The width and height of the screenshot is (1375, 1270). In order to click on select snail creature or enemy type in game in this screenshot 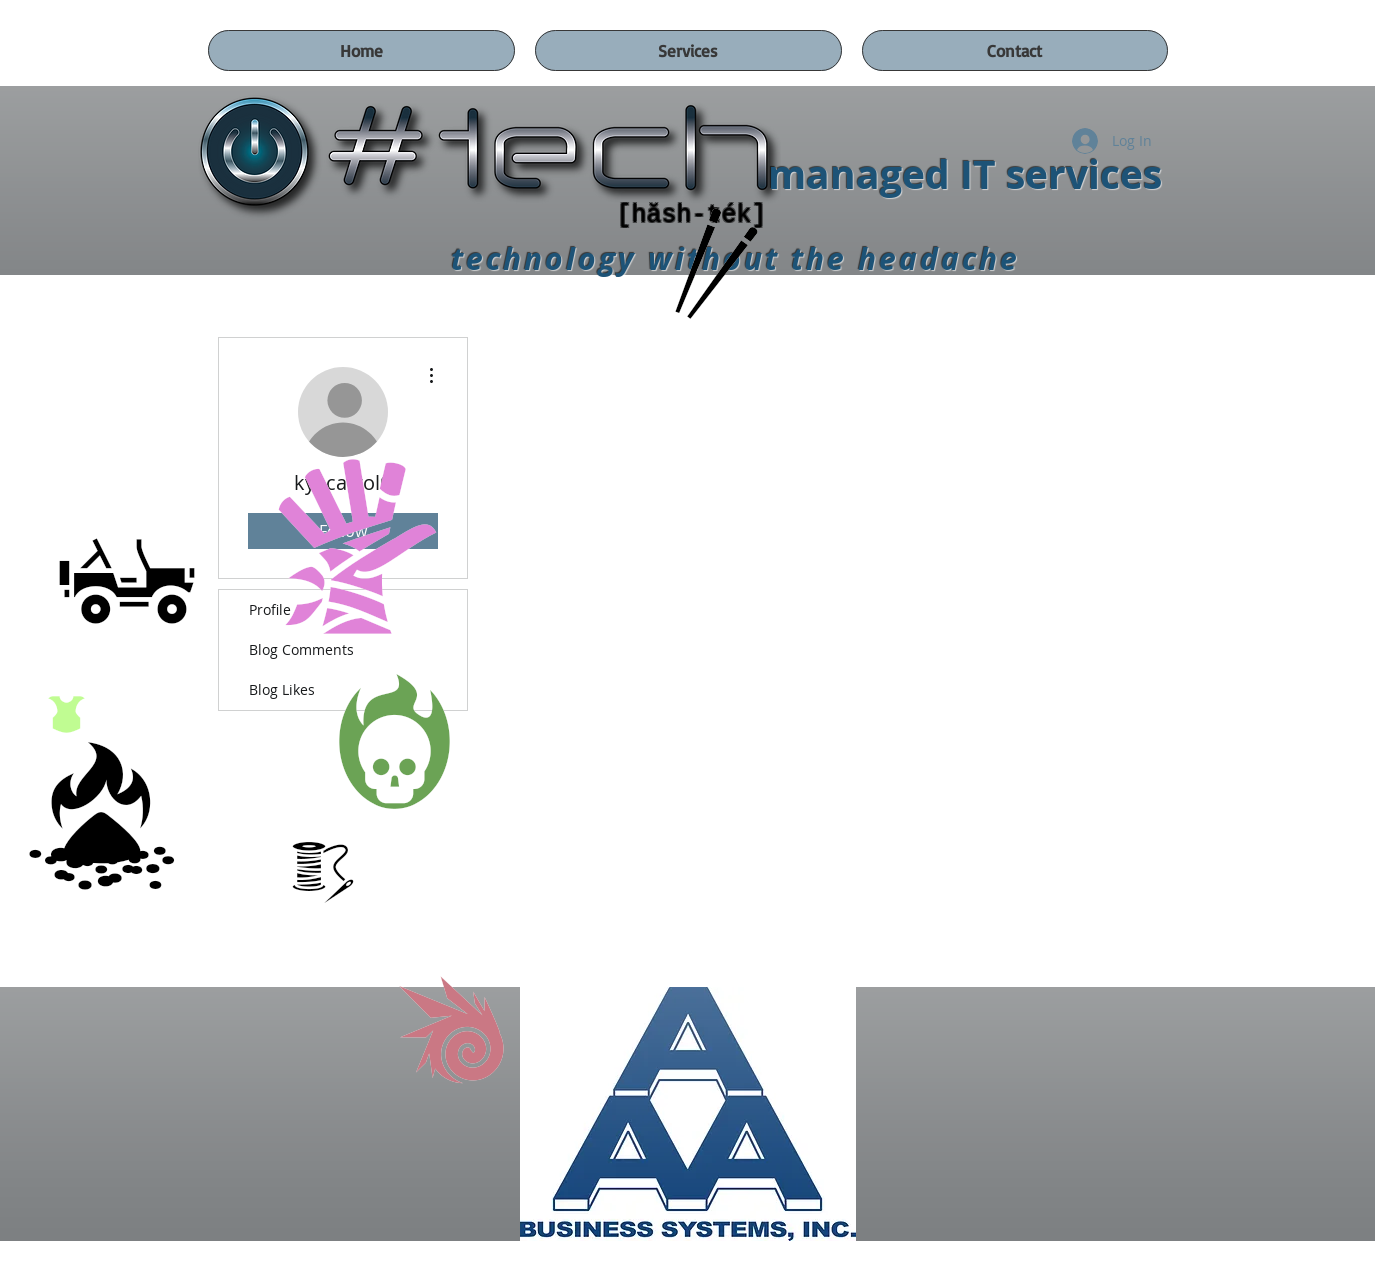, I will do `click(454, 1029)`.